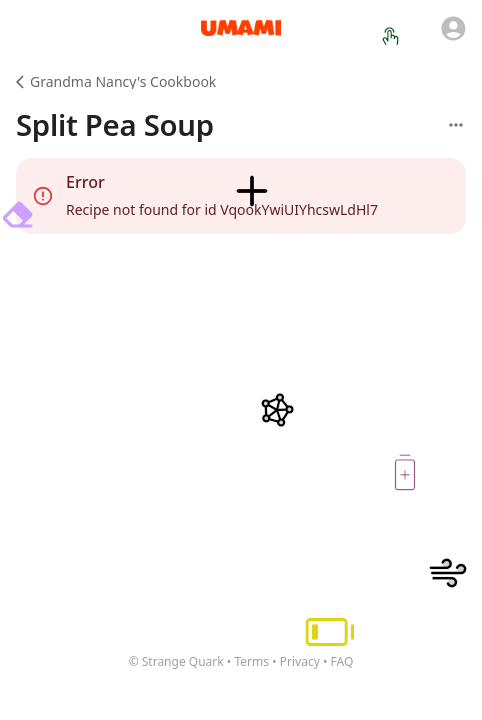  I want to click on view current wind conditions, so click(448, 573).